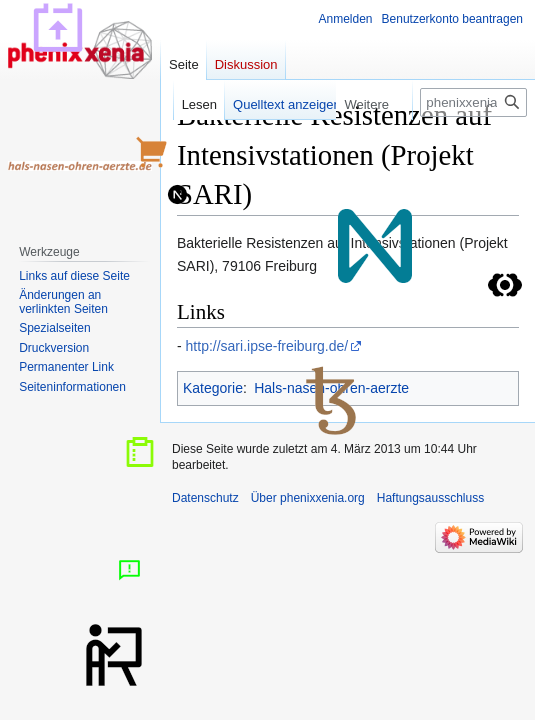  I want to click on tezos (XTZ) cryptocurrency logo, so click(331, 399).